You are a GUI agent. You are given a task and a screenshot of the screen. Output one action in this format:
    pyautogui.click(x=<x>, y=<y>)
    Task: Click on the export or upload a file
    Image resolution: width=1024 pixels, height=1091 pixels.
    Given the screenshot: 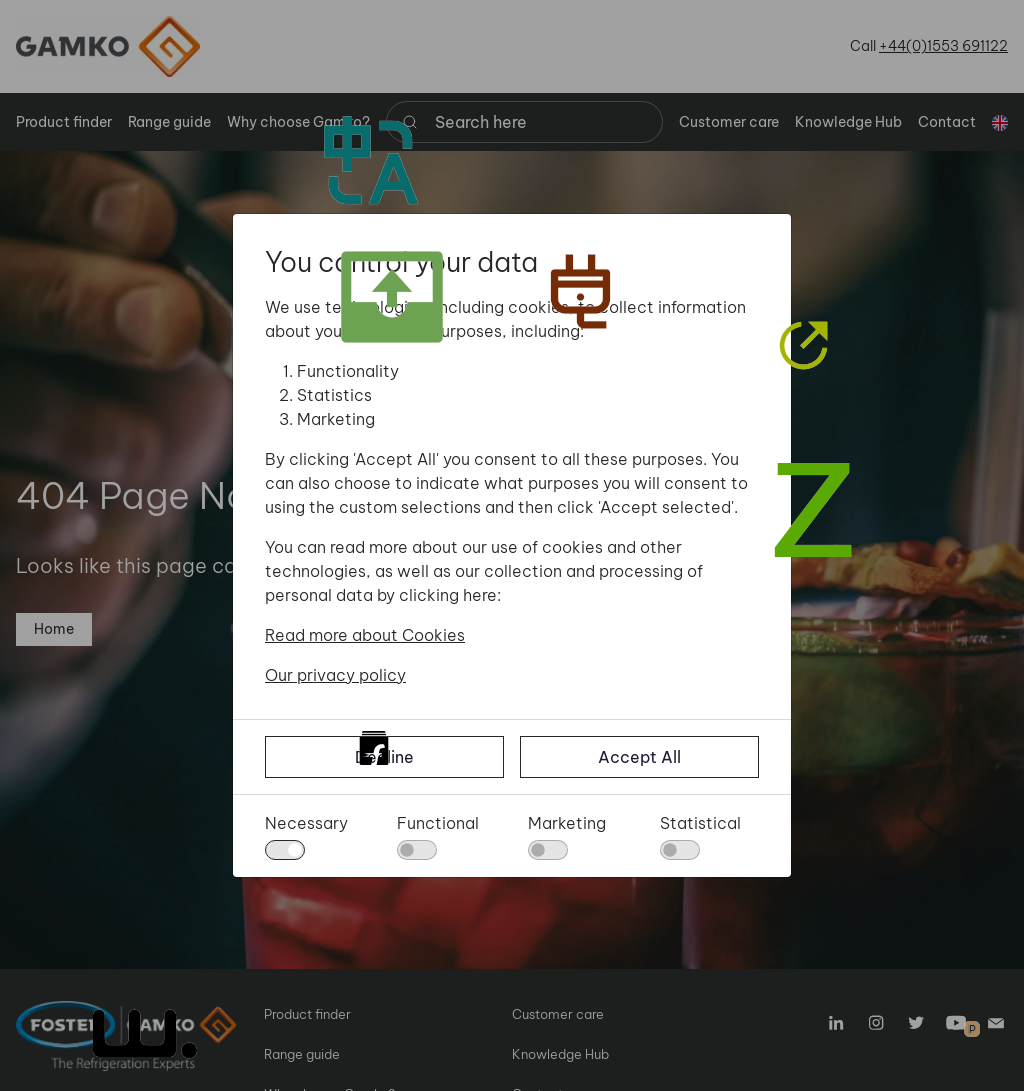 What is the action you would take?
    pyautogui.click(x=392, y=297)
    